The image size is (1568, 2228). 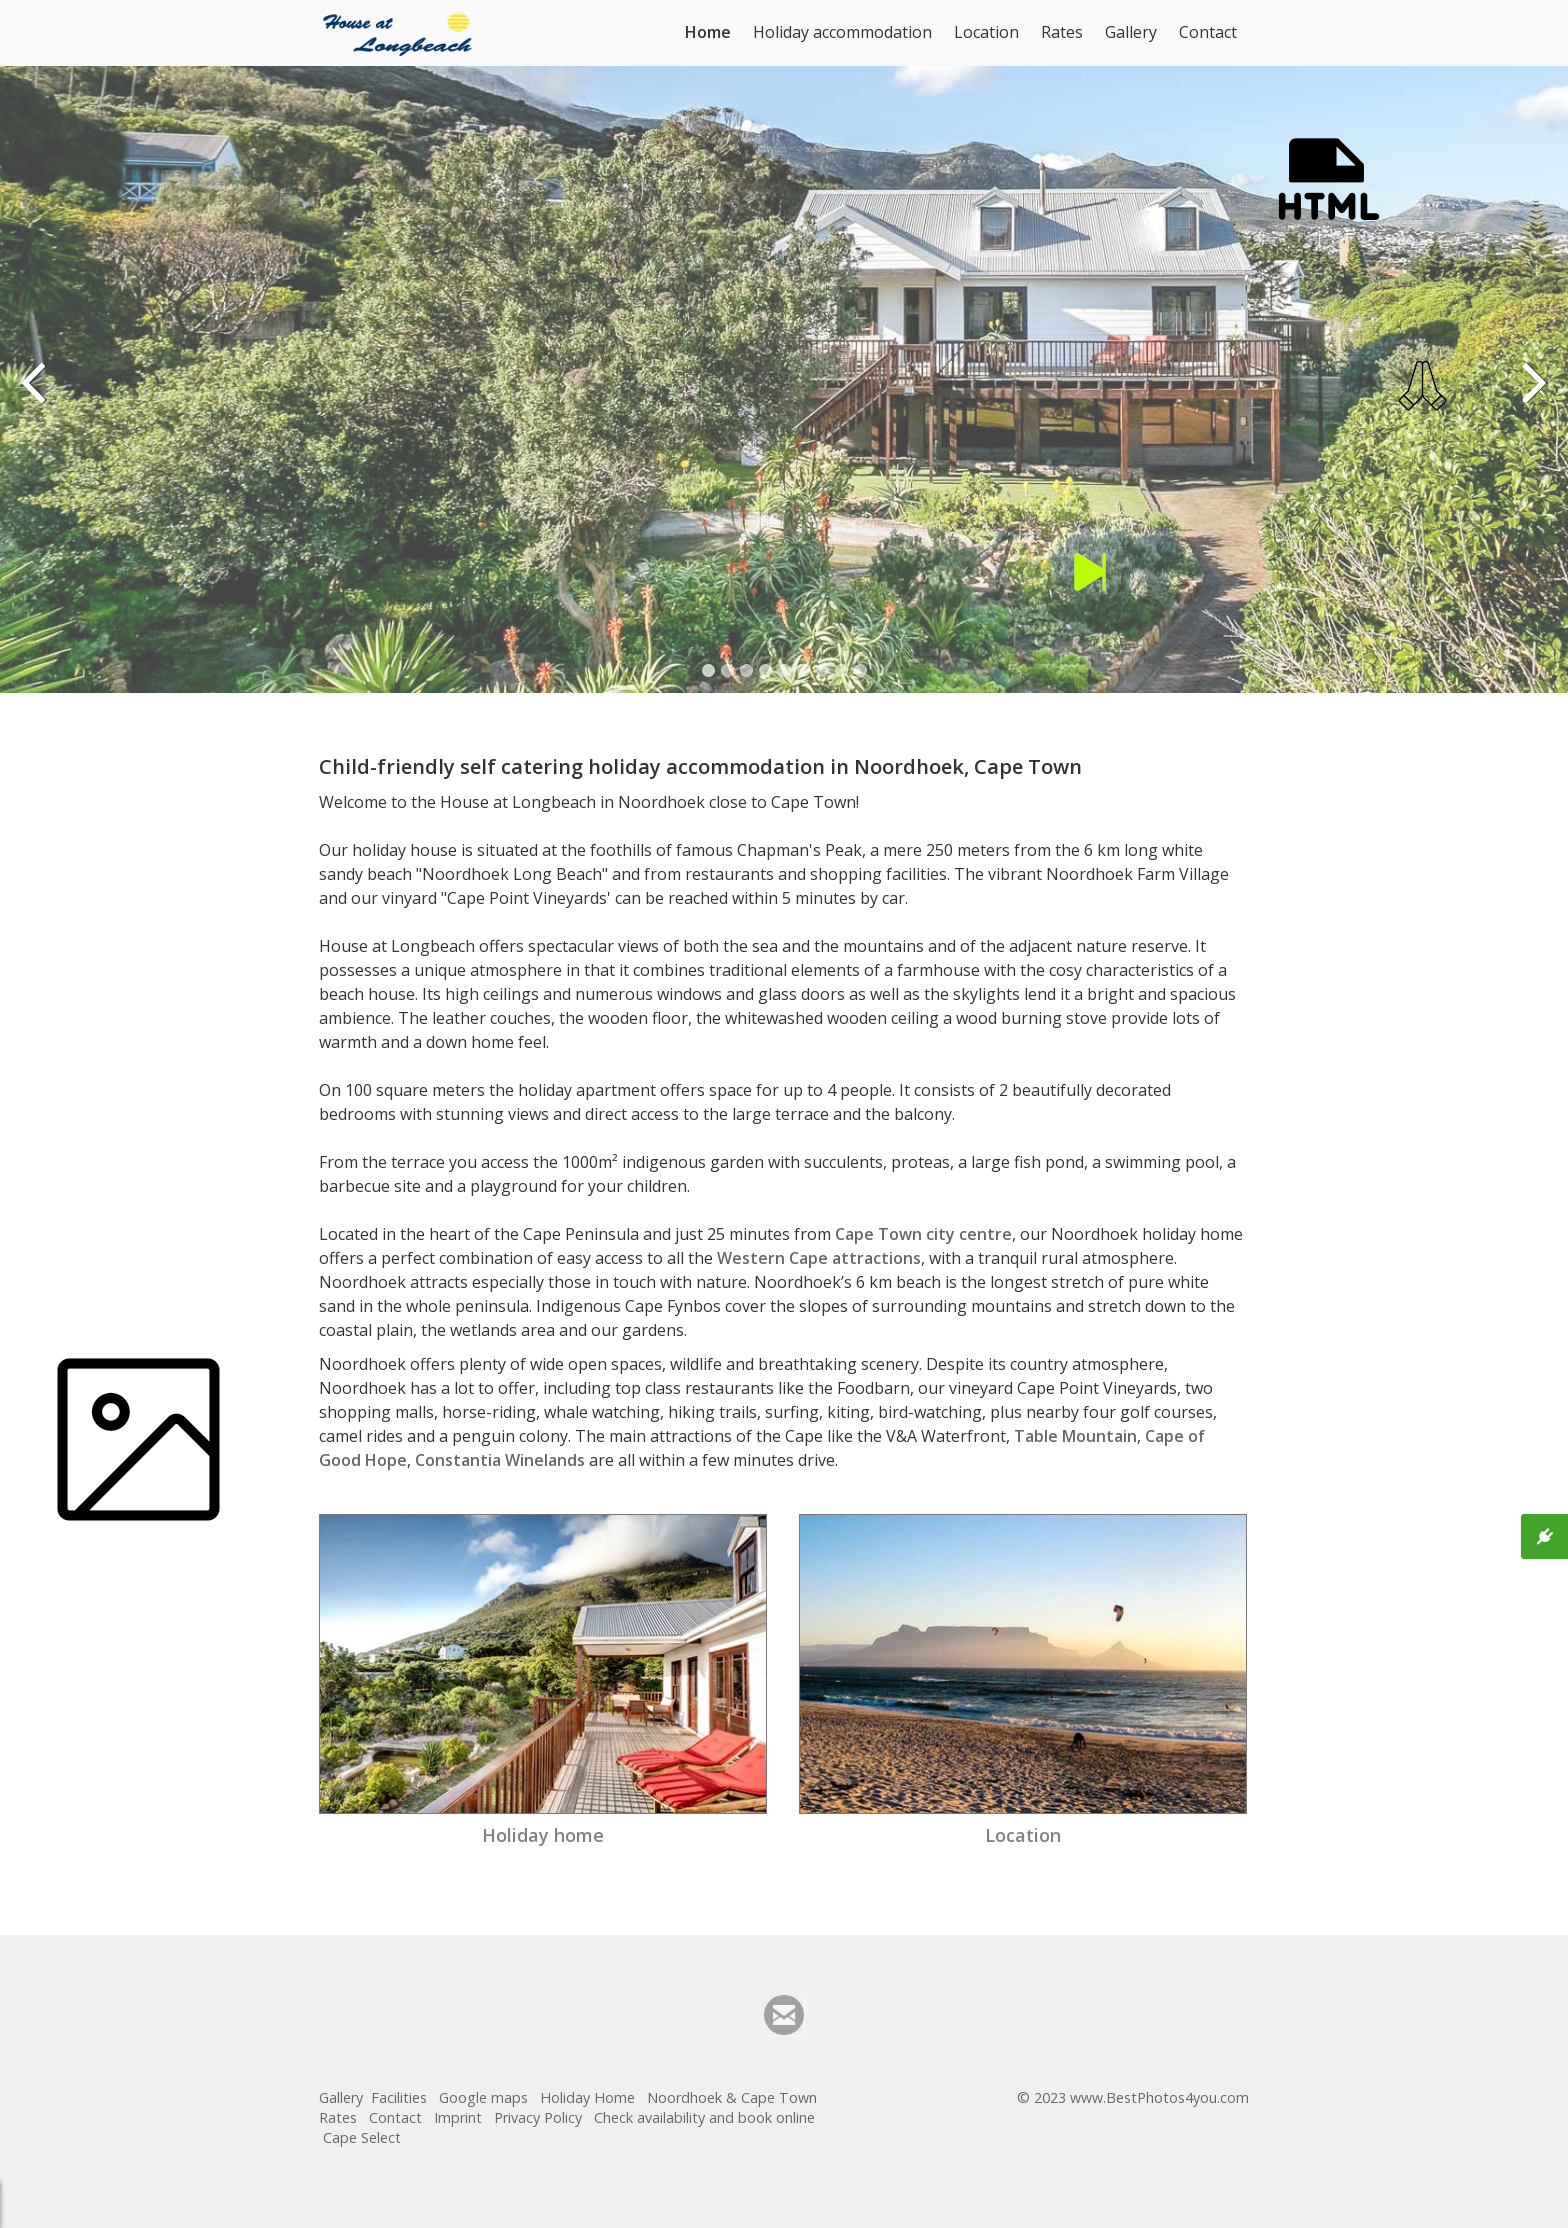 What do you see at coordinates (138, 1439) in the screenshot?
I see `view or open an image file` at bounding box center [138, 1439].